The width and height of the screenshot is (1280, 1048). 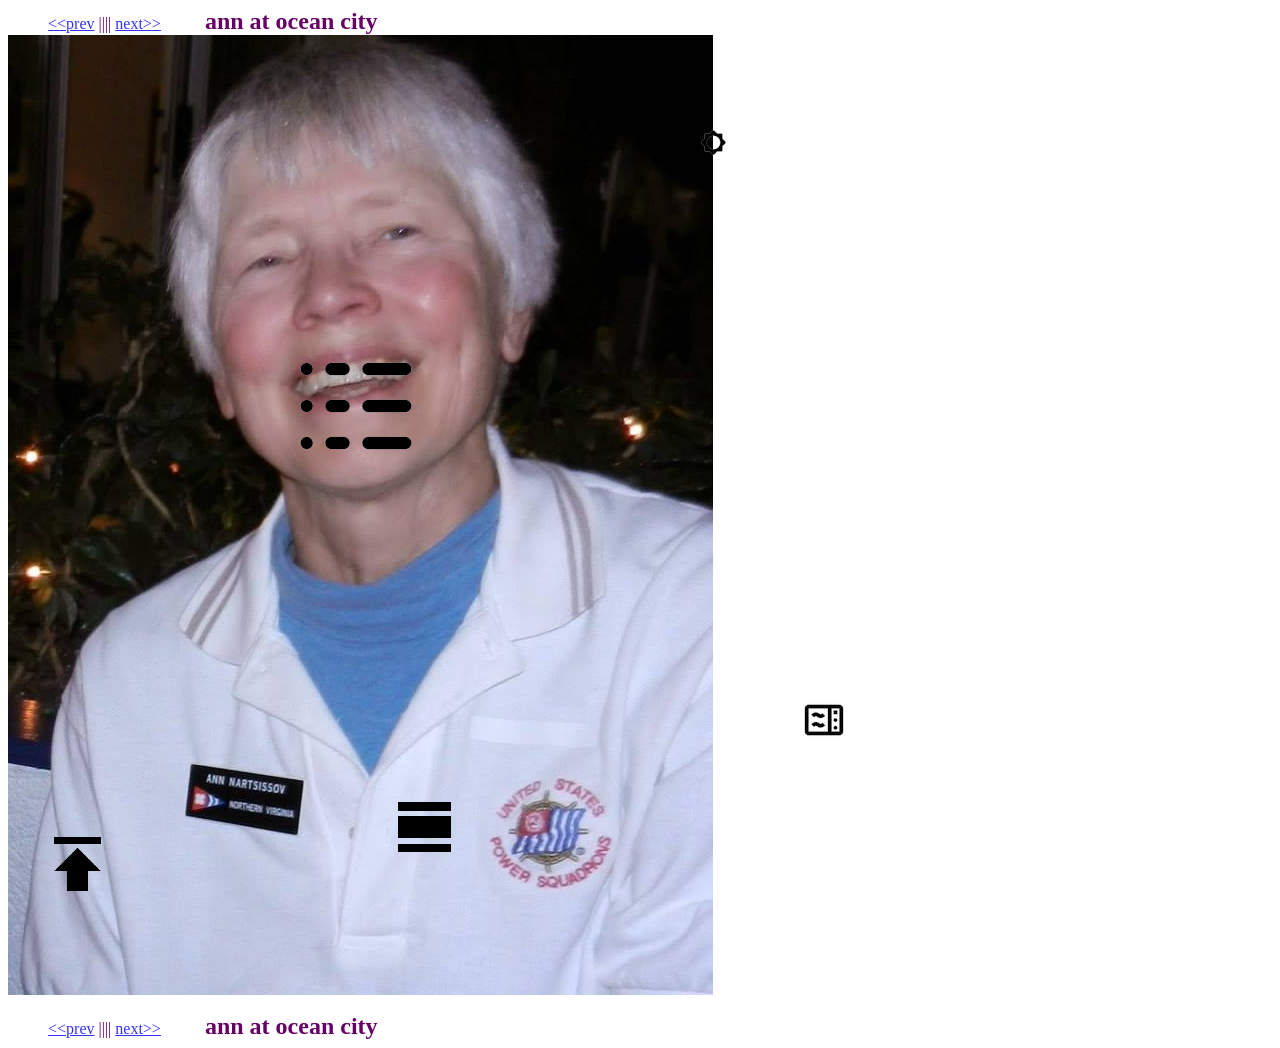 I want to click on view system logs or activity history, so click(x=356, y=406).